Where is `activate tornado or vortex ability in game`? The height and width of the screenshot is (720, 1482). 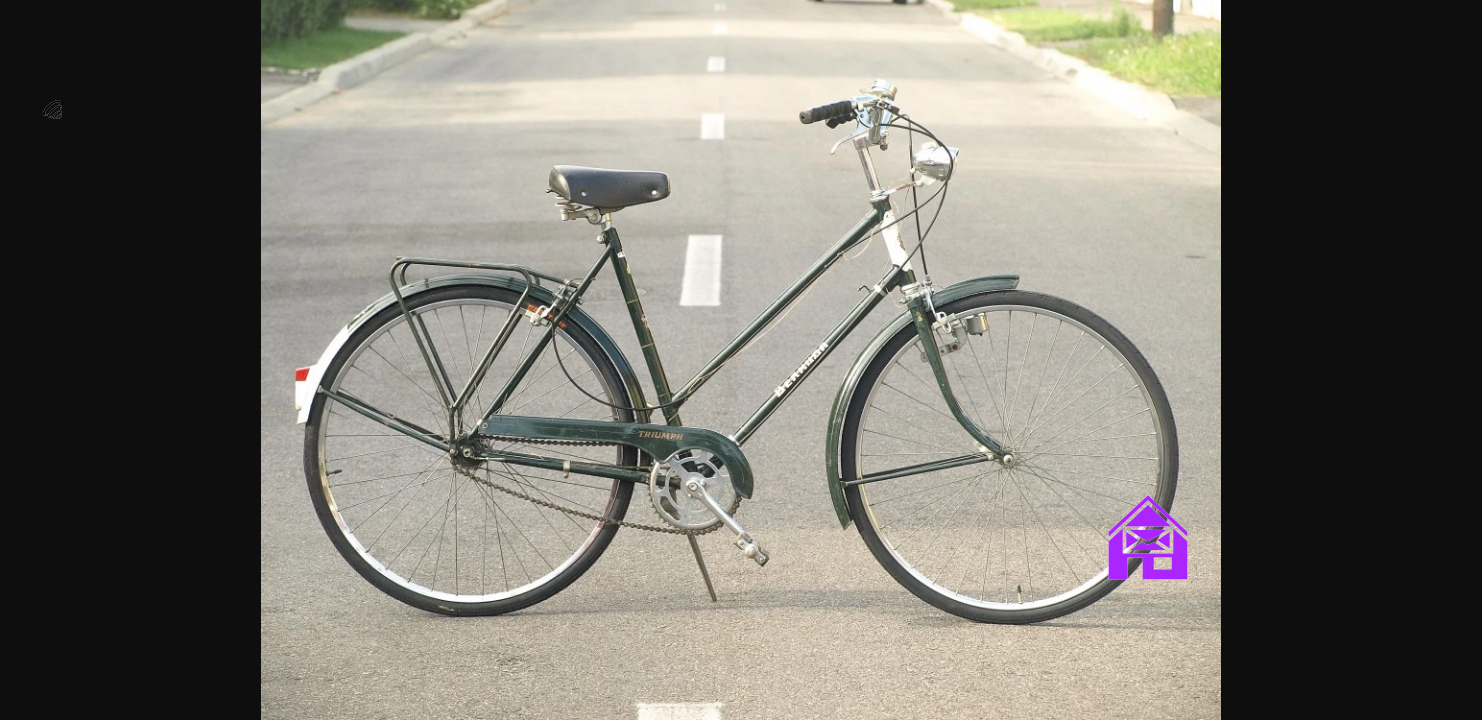 activate tornado or vortex ability in game is located at coordinates (53, 110).